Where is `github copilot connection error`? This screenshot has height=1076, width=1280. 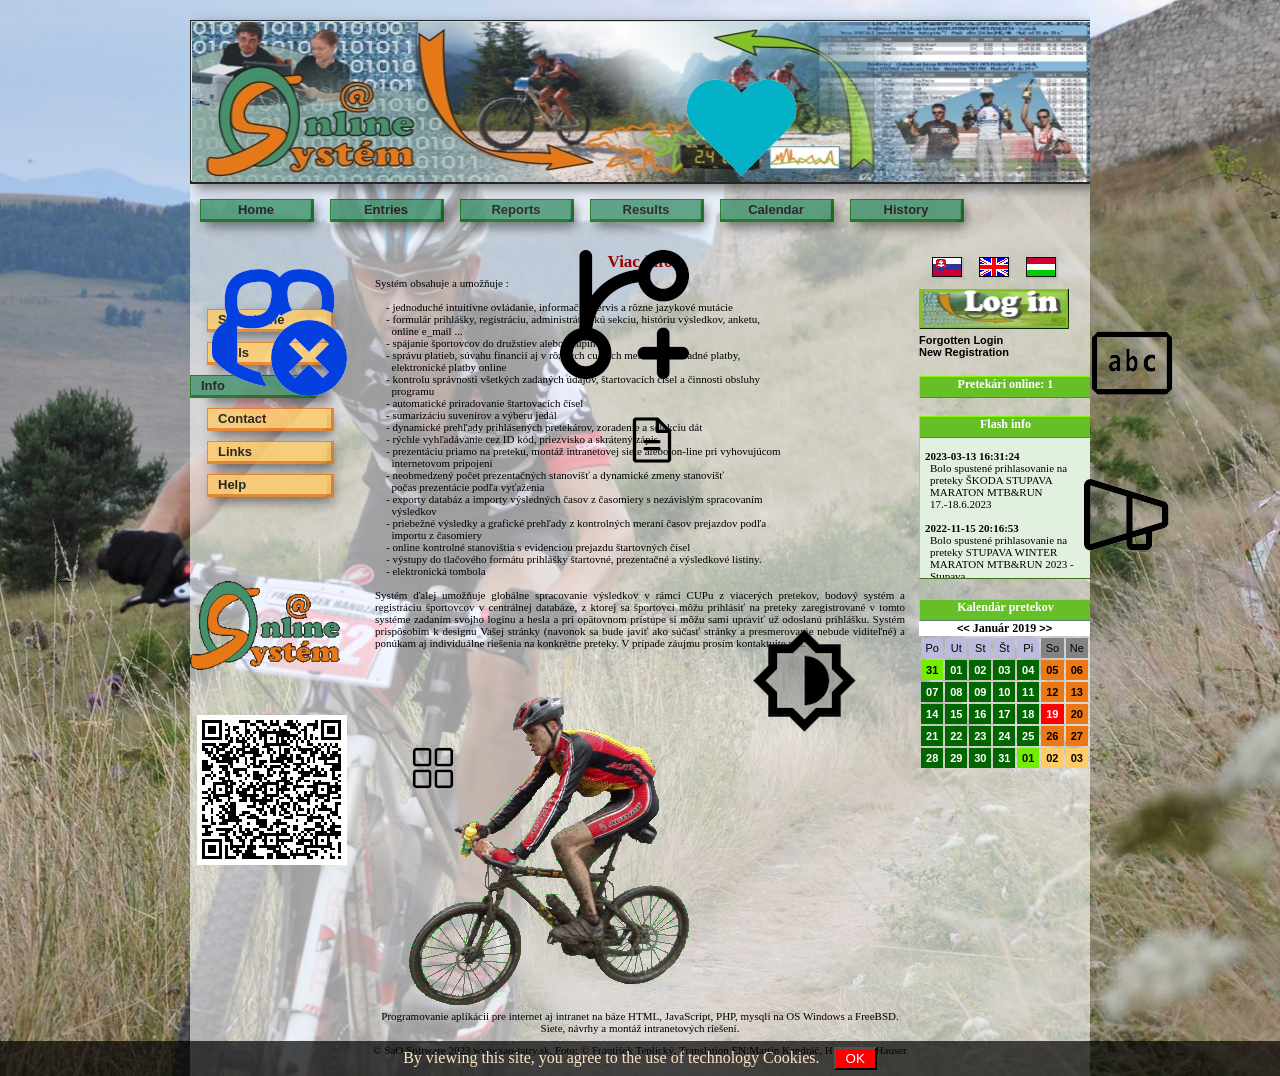
github copilot connection error is located at coordinates (279, 328).